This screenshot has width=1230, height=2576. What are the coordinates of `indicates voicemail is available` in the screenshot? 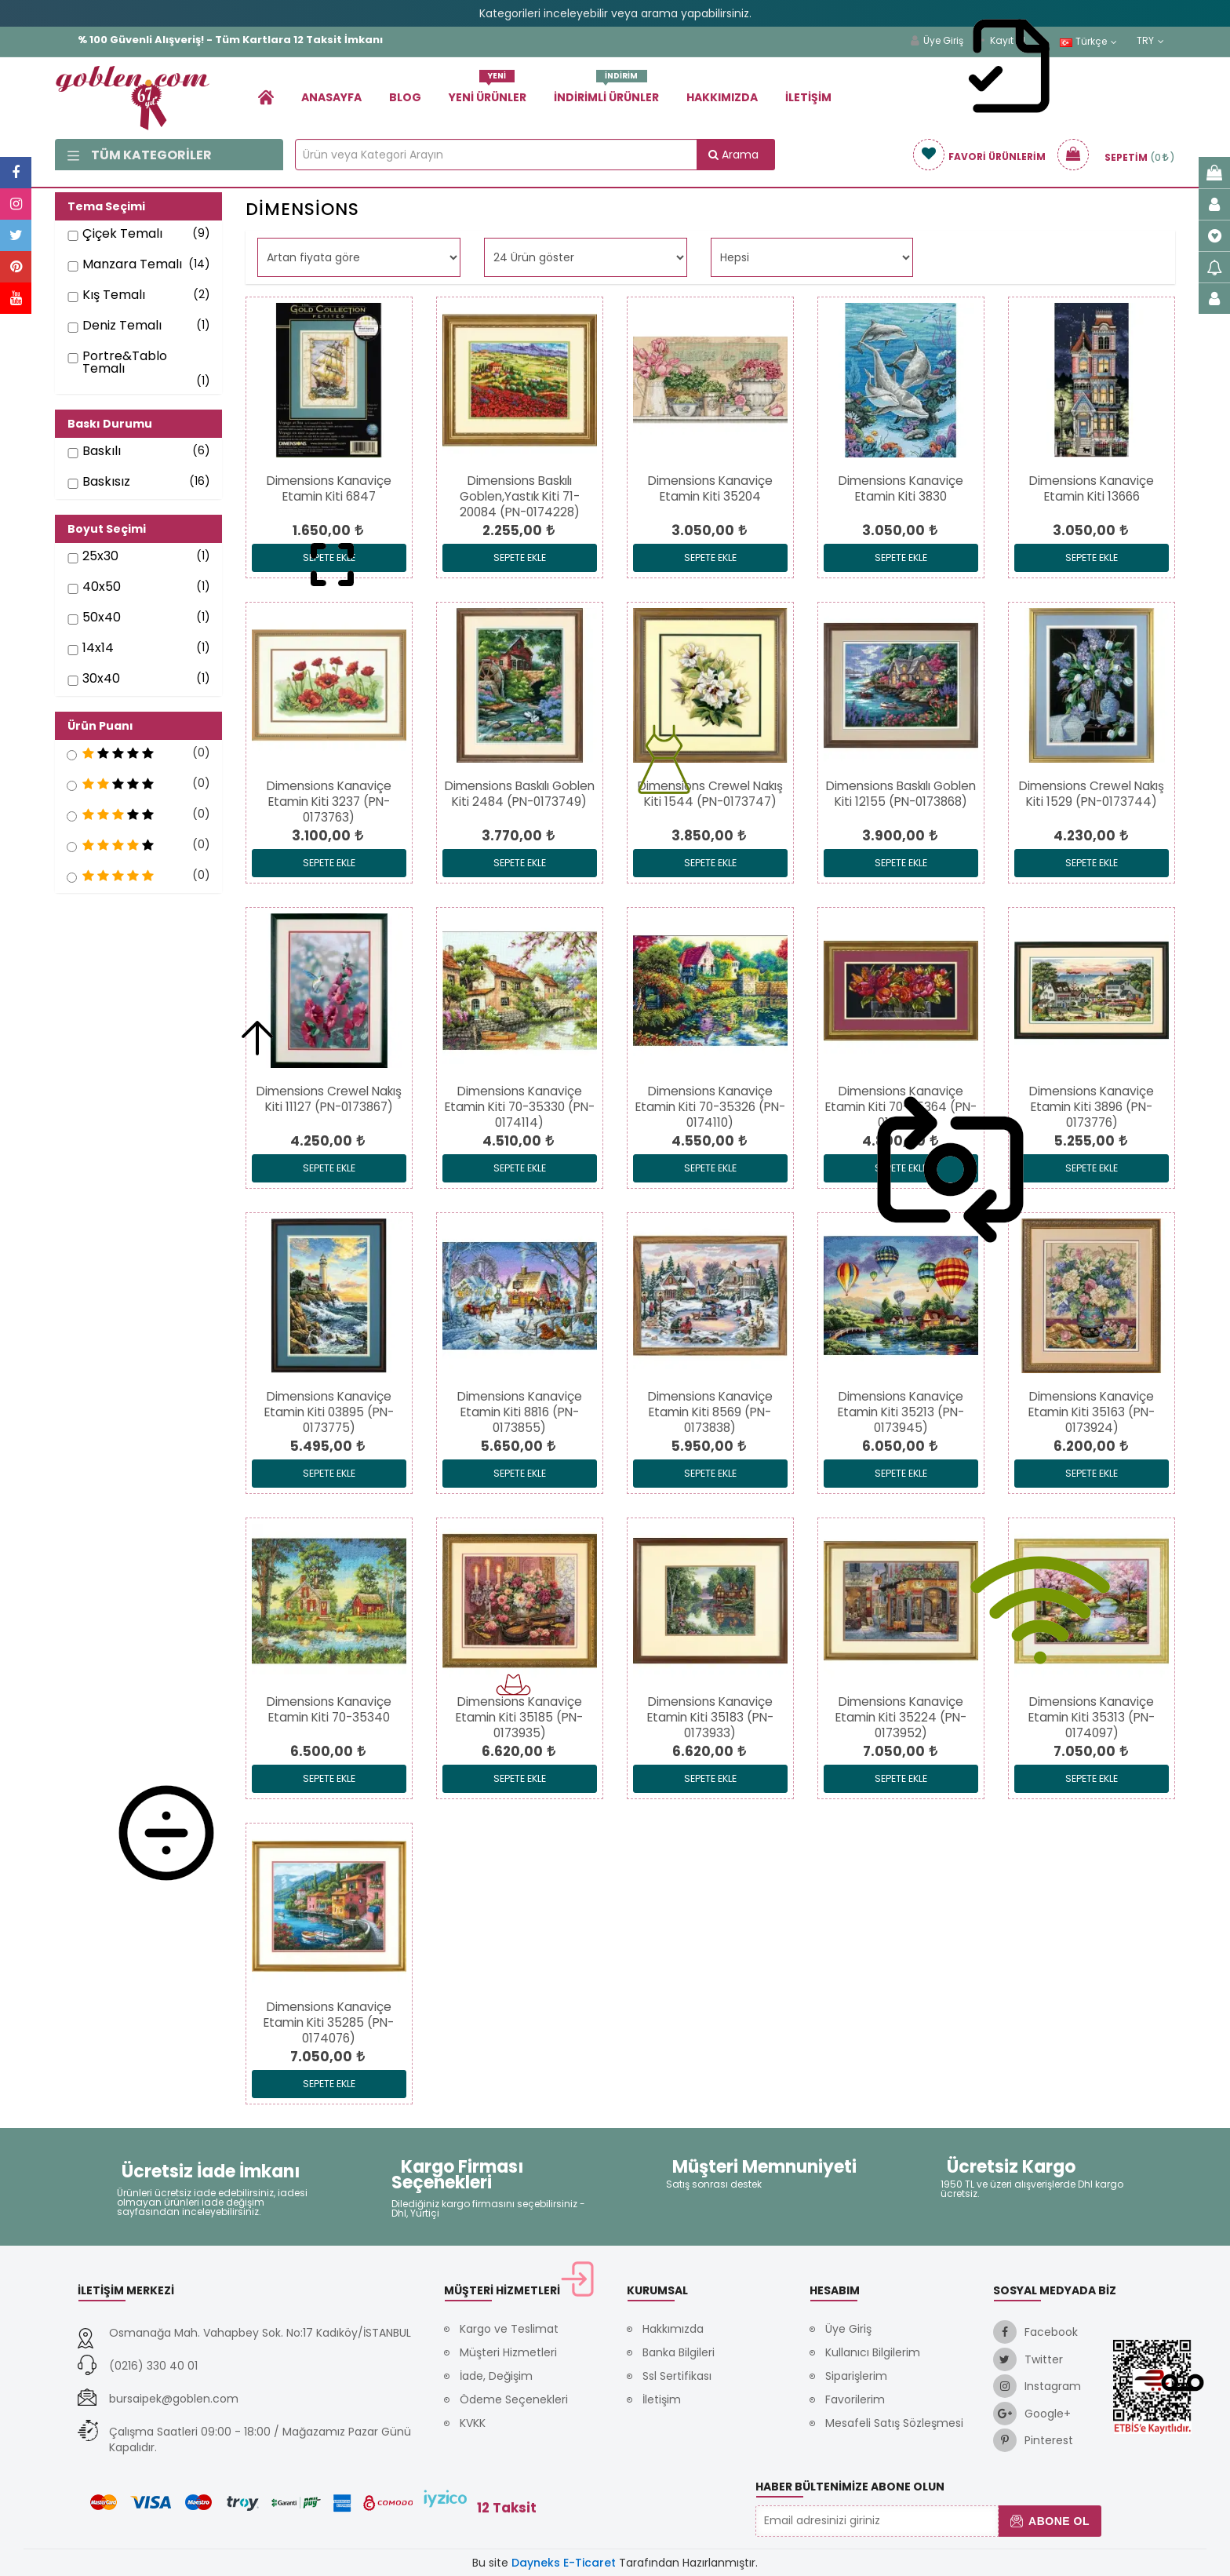 It's located at (1182, 2382).